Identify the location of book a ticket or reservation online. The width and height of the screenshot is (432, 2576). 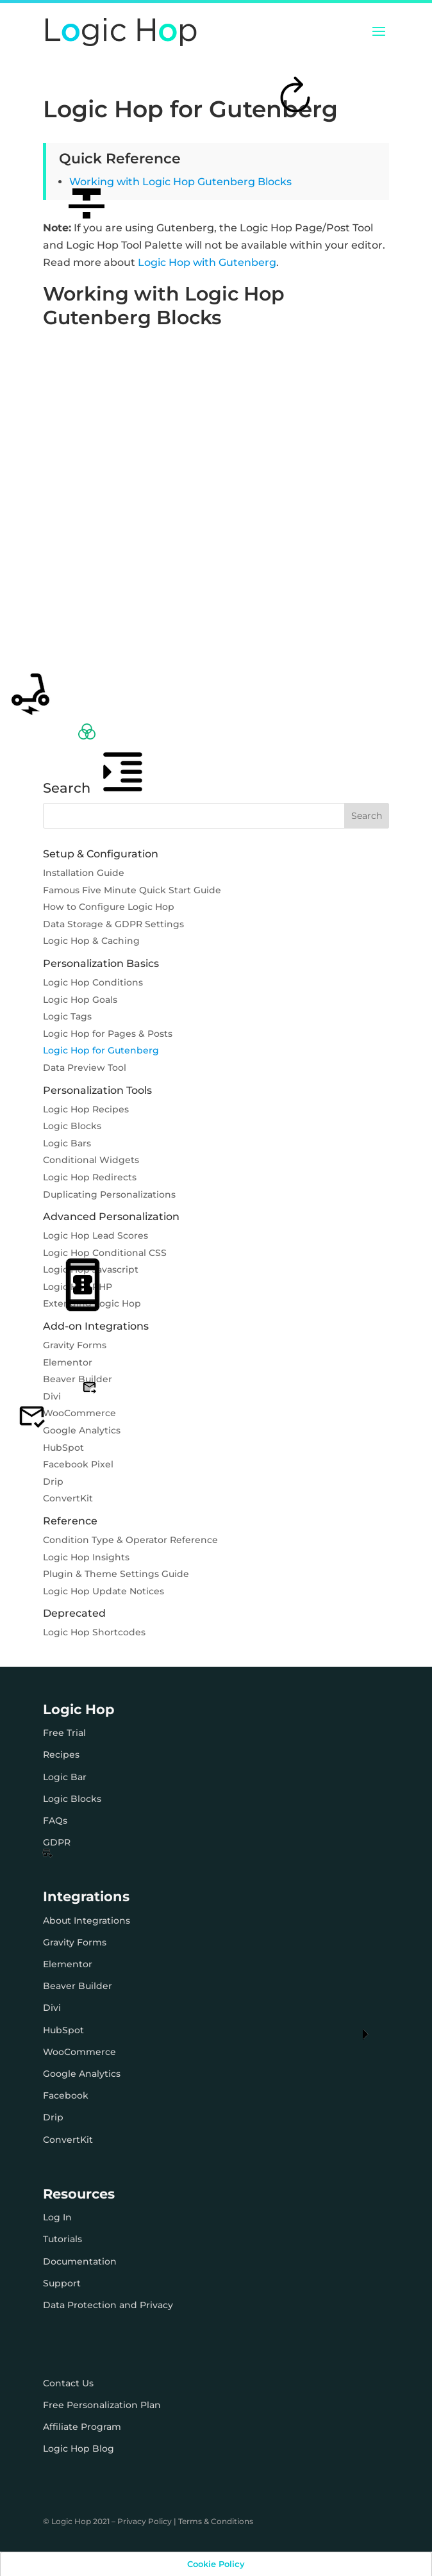
(83, 1285).